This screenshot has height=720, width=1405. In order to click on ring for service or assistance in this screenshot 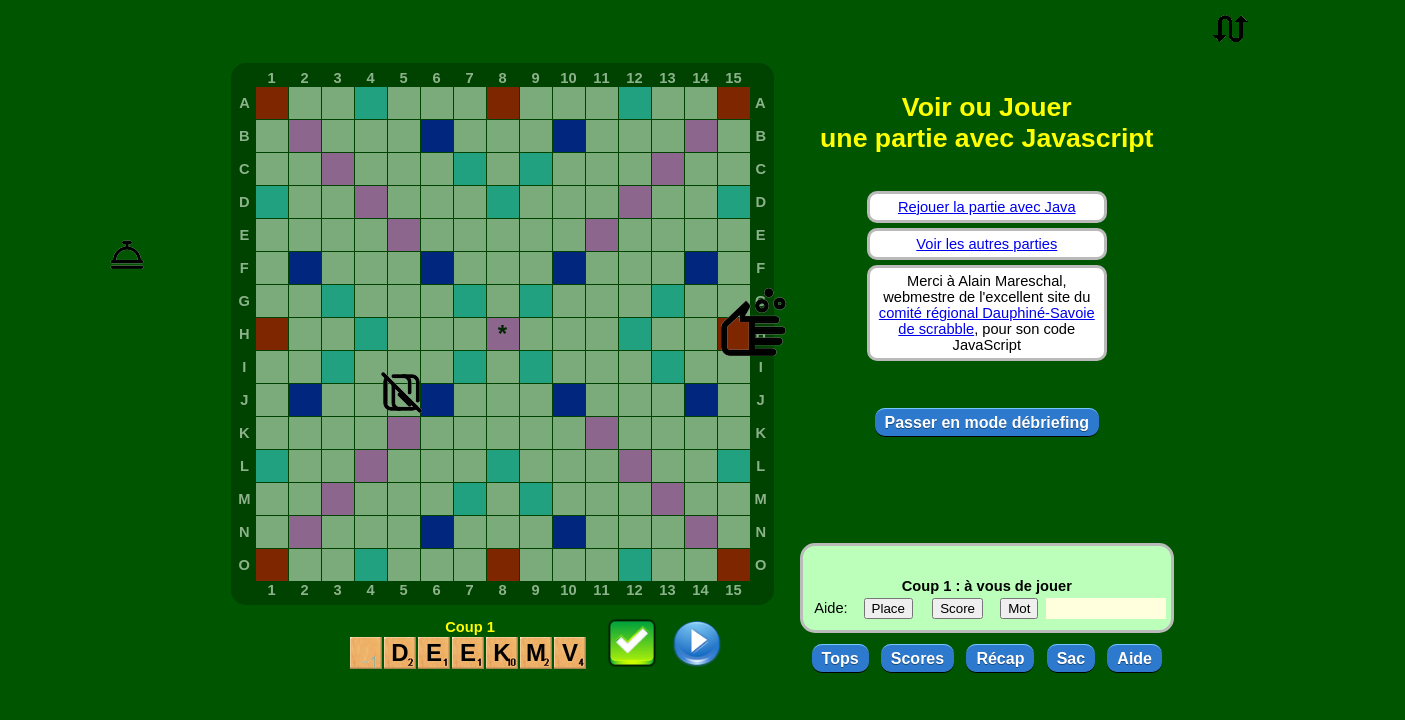, I will do `click(127, 256)`.